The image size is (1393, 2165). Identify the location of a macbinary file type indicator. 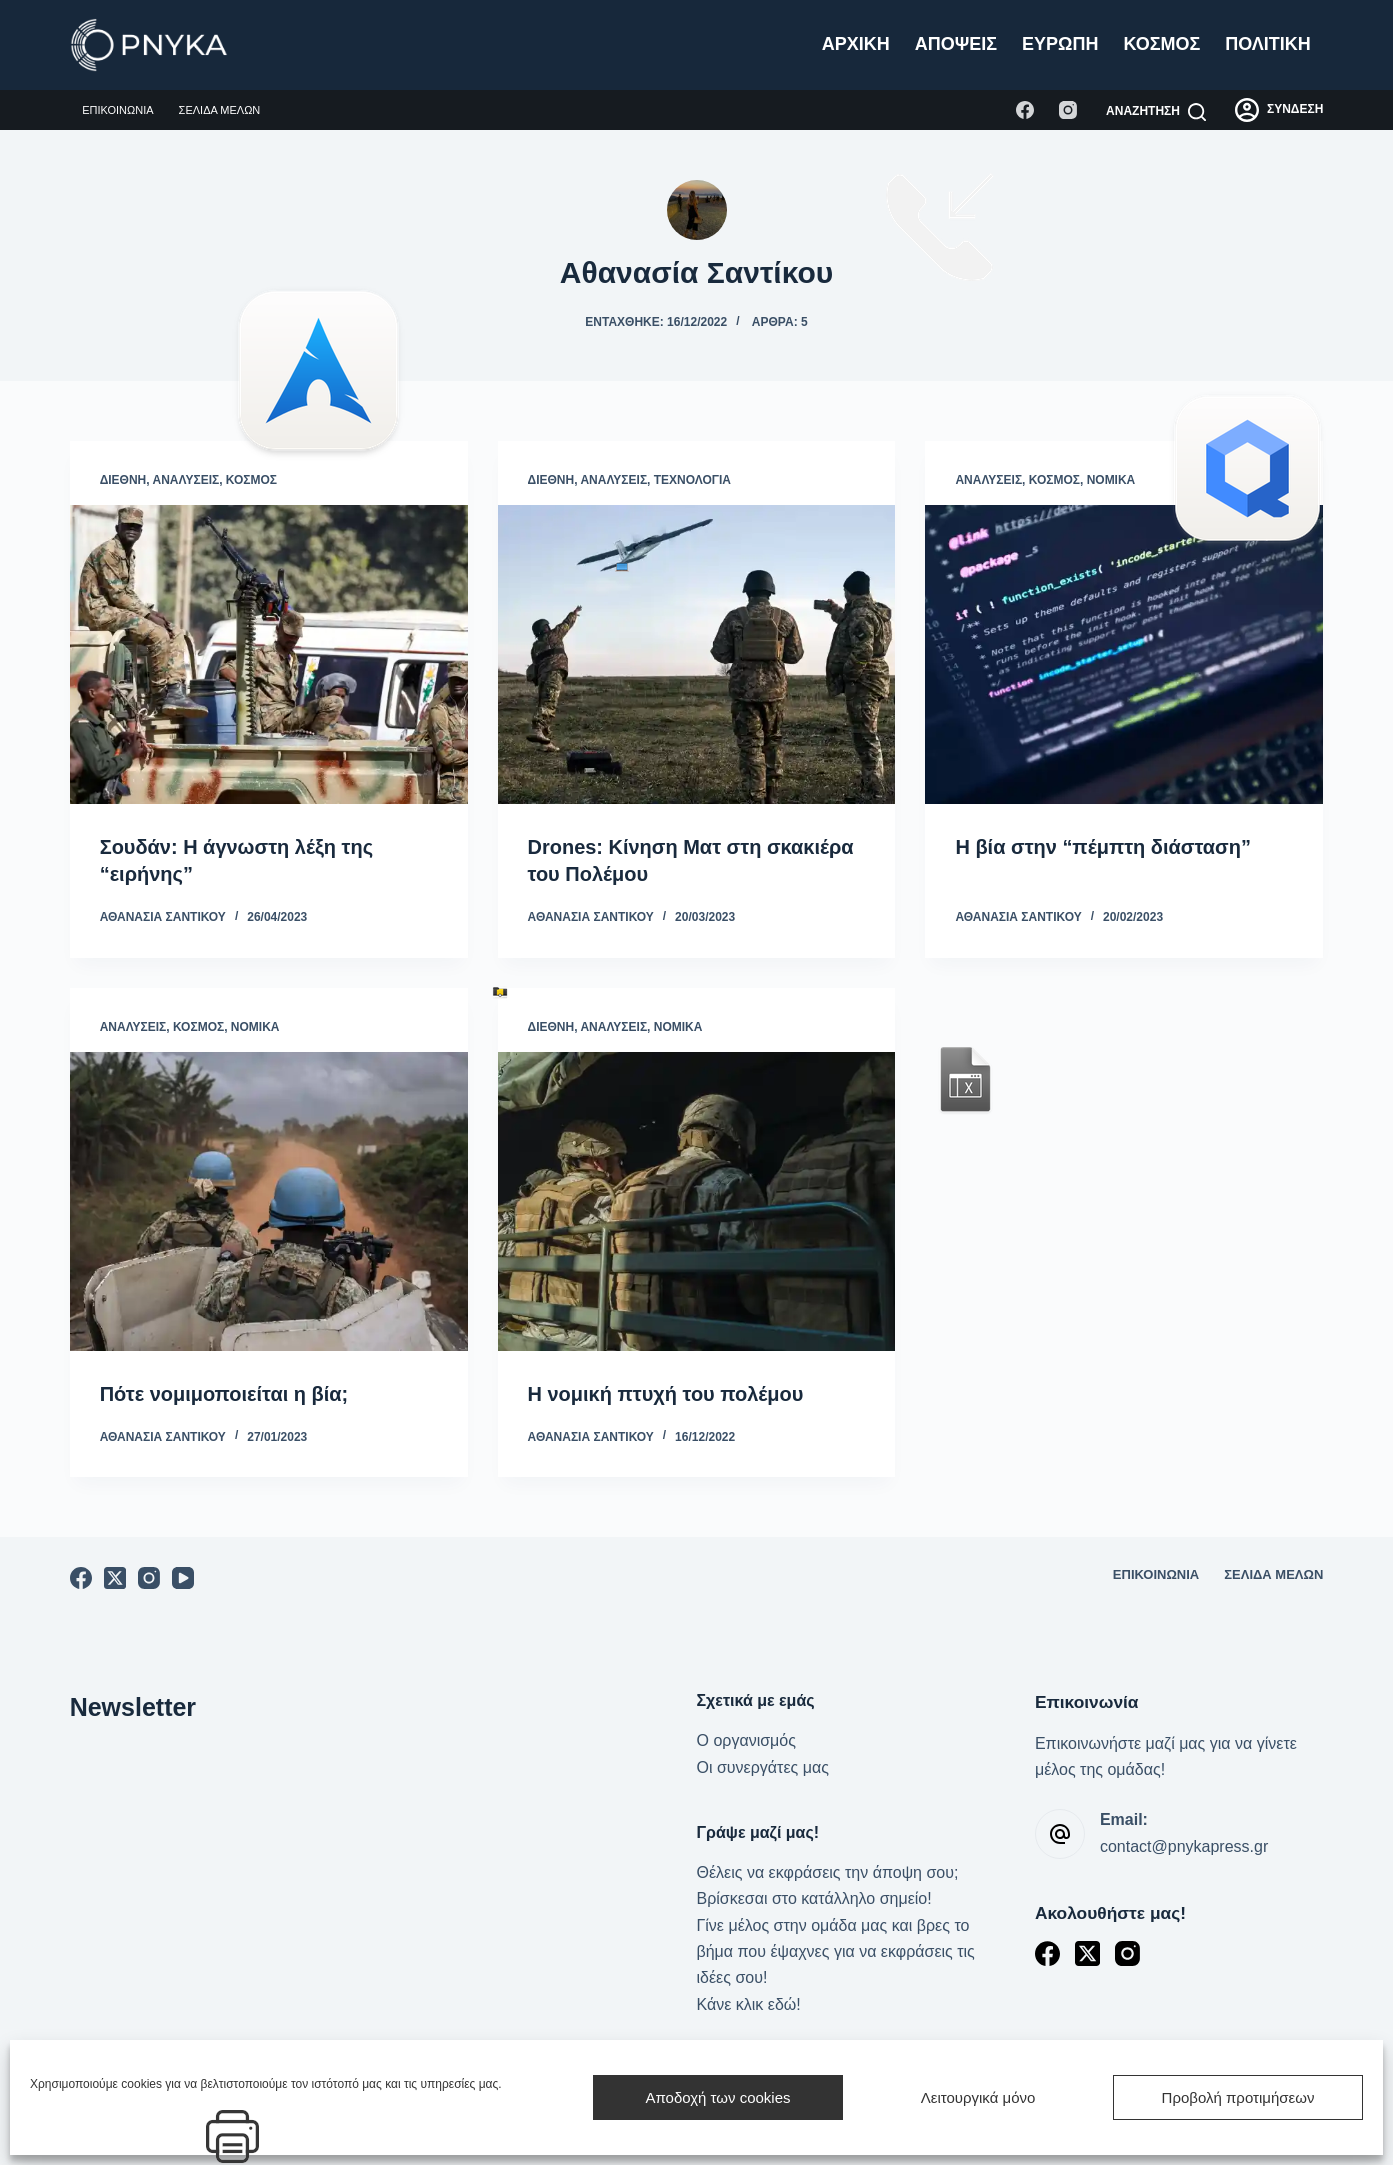
(965, 1080).